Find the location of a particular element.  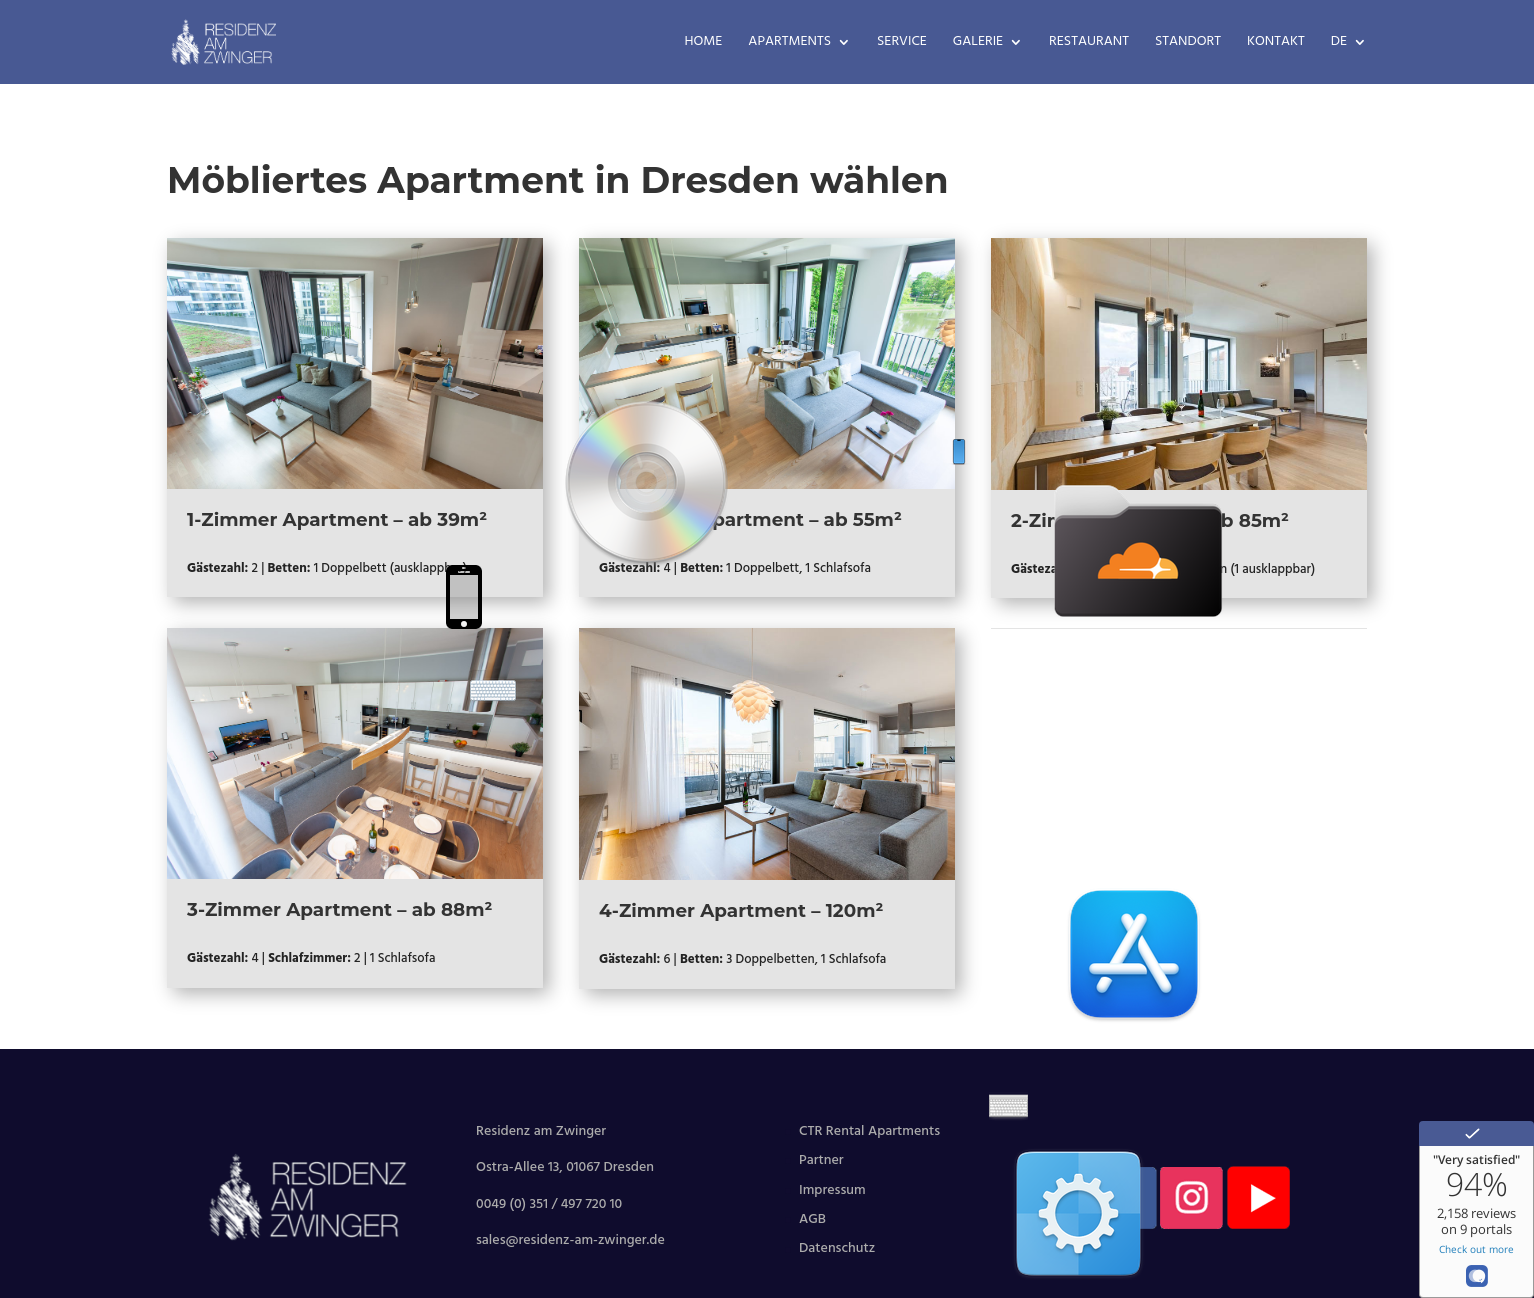

open the App Store to browse and download apps is located at coordinates (1134, 954).